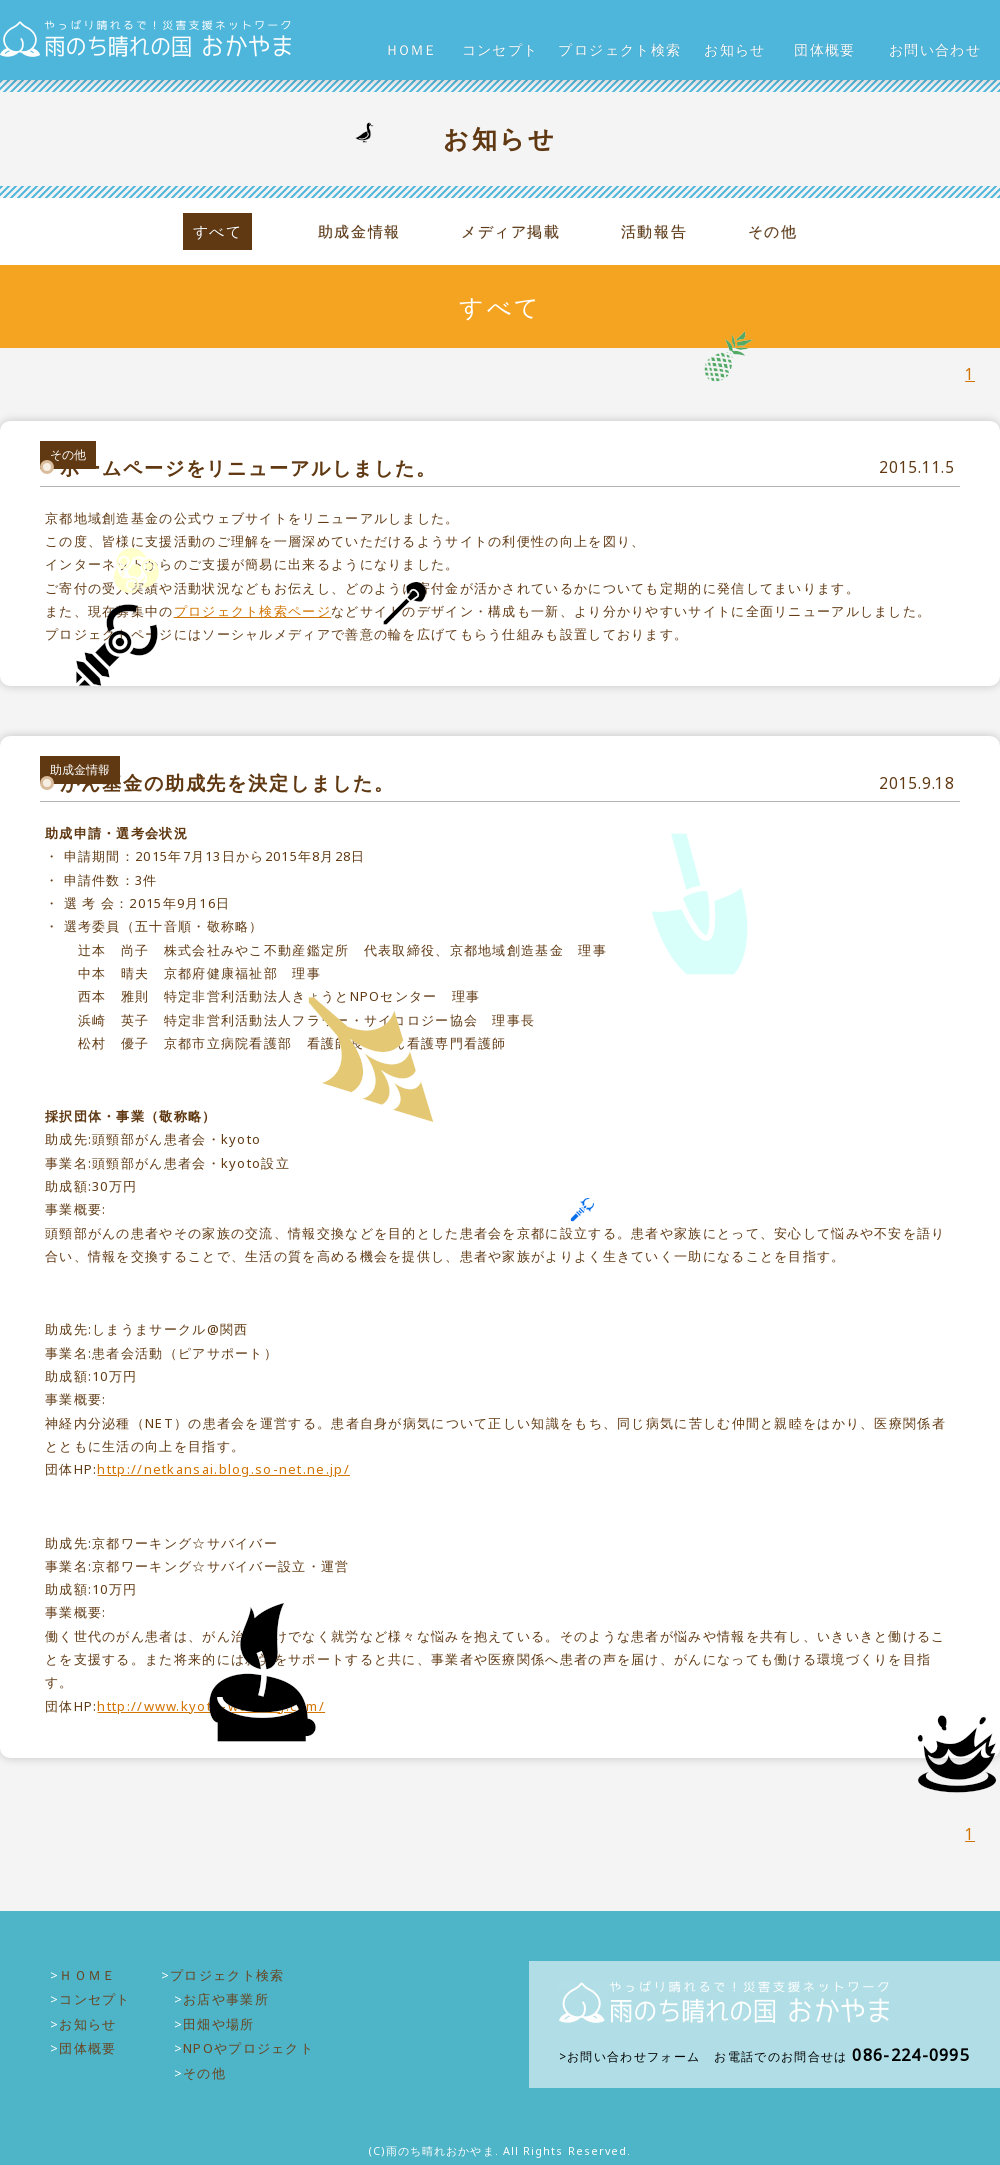 The height and width of the screenshot is (2165, 1000). I want to click on tropical or exotic food category, so click(729, 356).